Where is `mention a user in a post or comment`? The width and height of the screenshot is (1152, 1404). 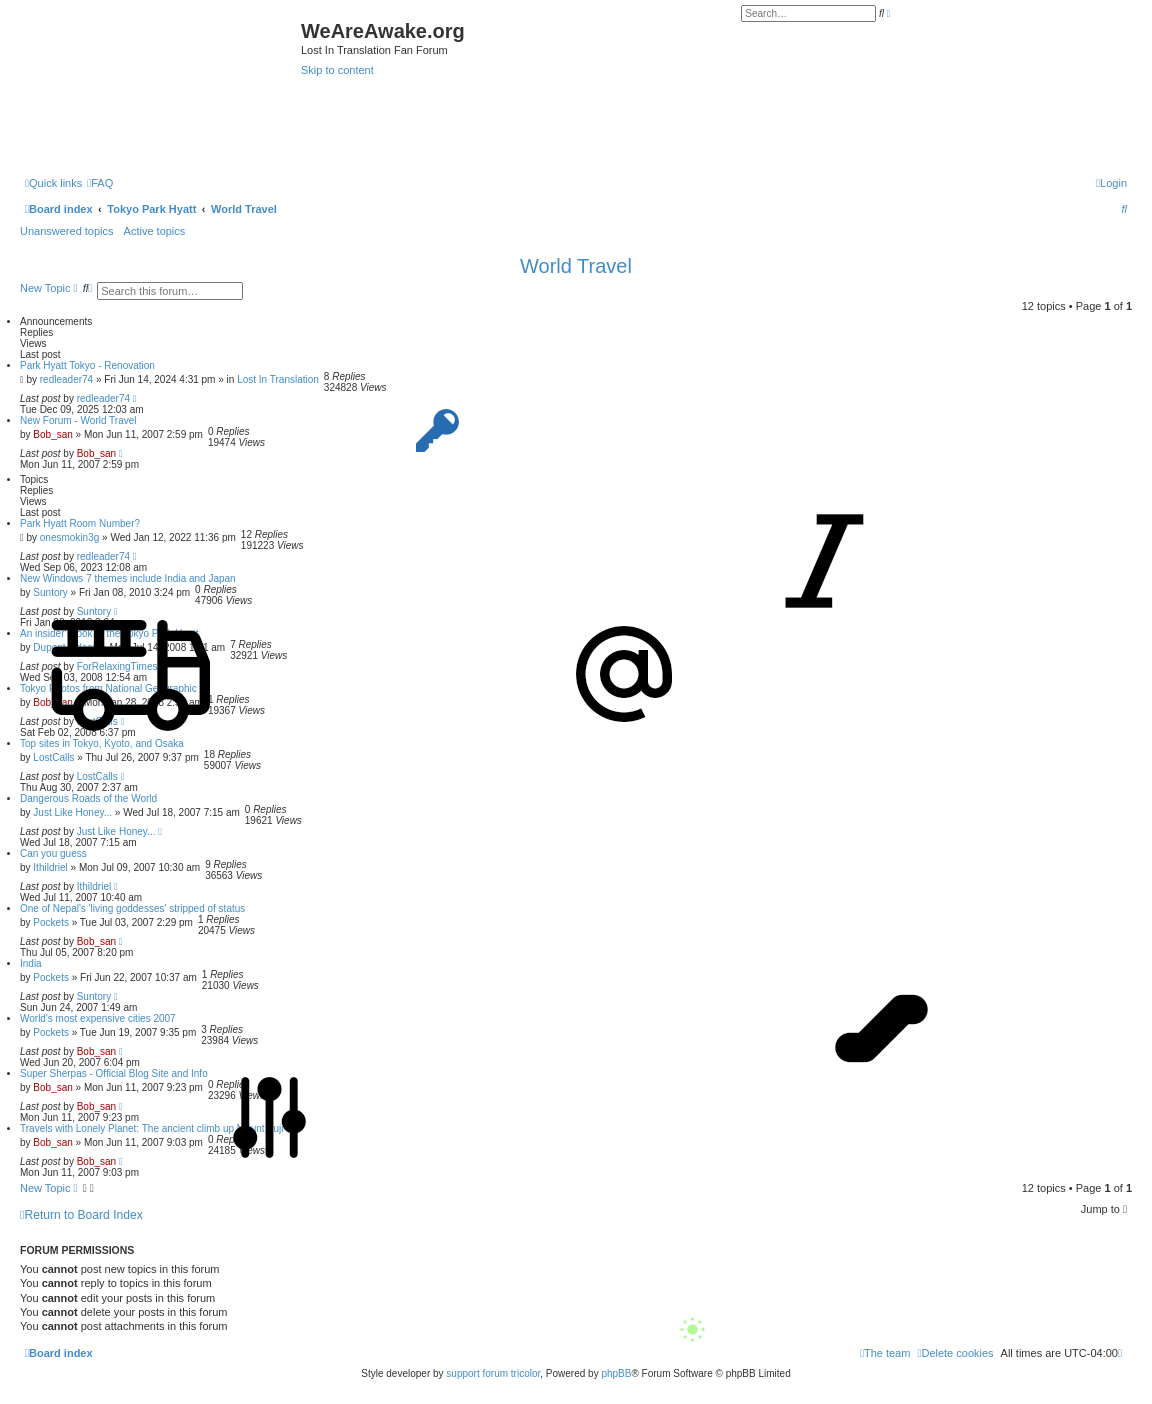
mention a user in a post or comment is located at coordinates (624, 674).